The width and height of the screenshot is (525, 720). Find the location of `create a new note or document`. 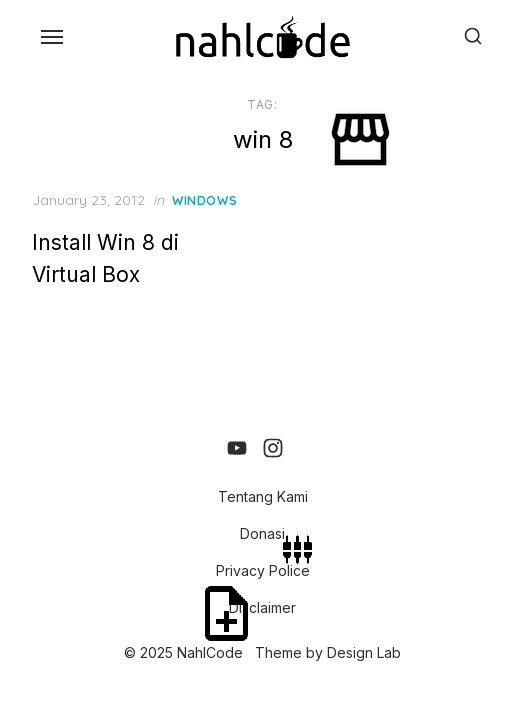

create a new note or document is located at coordinates (226, 613).